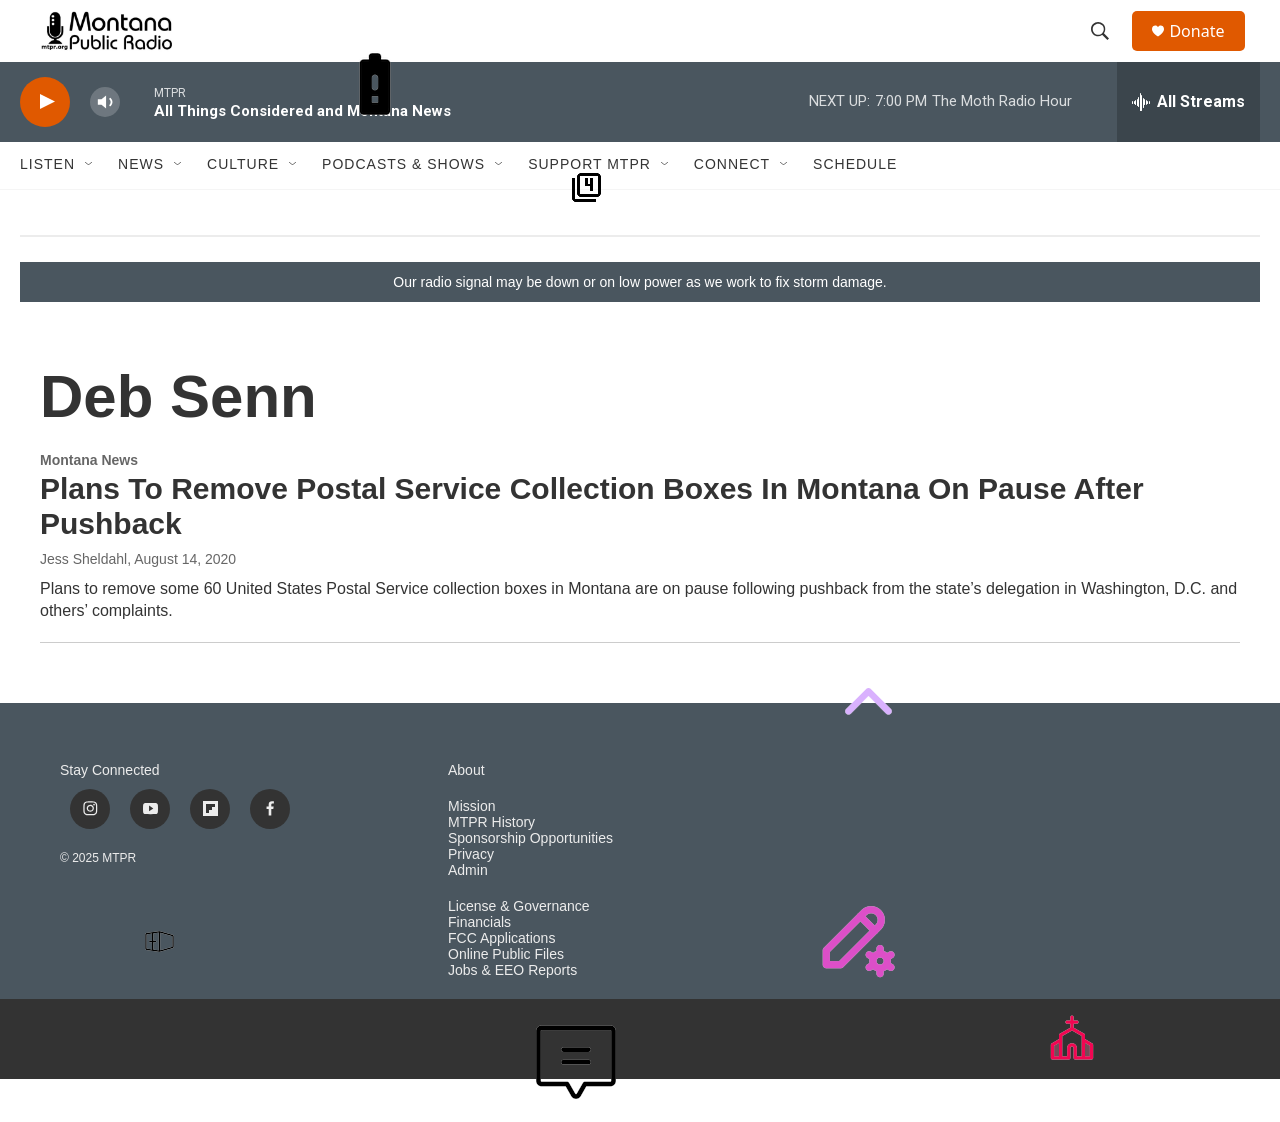  What do you see at coordinates (1072, 1040) in the screenshot?
I see `view nearby churches or places of worship` at bounding box center [1072, 1040].